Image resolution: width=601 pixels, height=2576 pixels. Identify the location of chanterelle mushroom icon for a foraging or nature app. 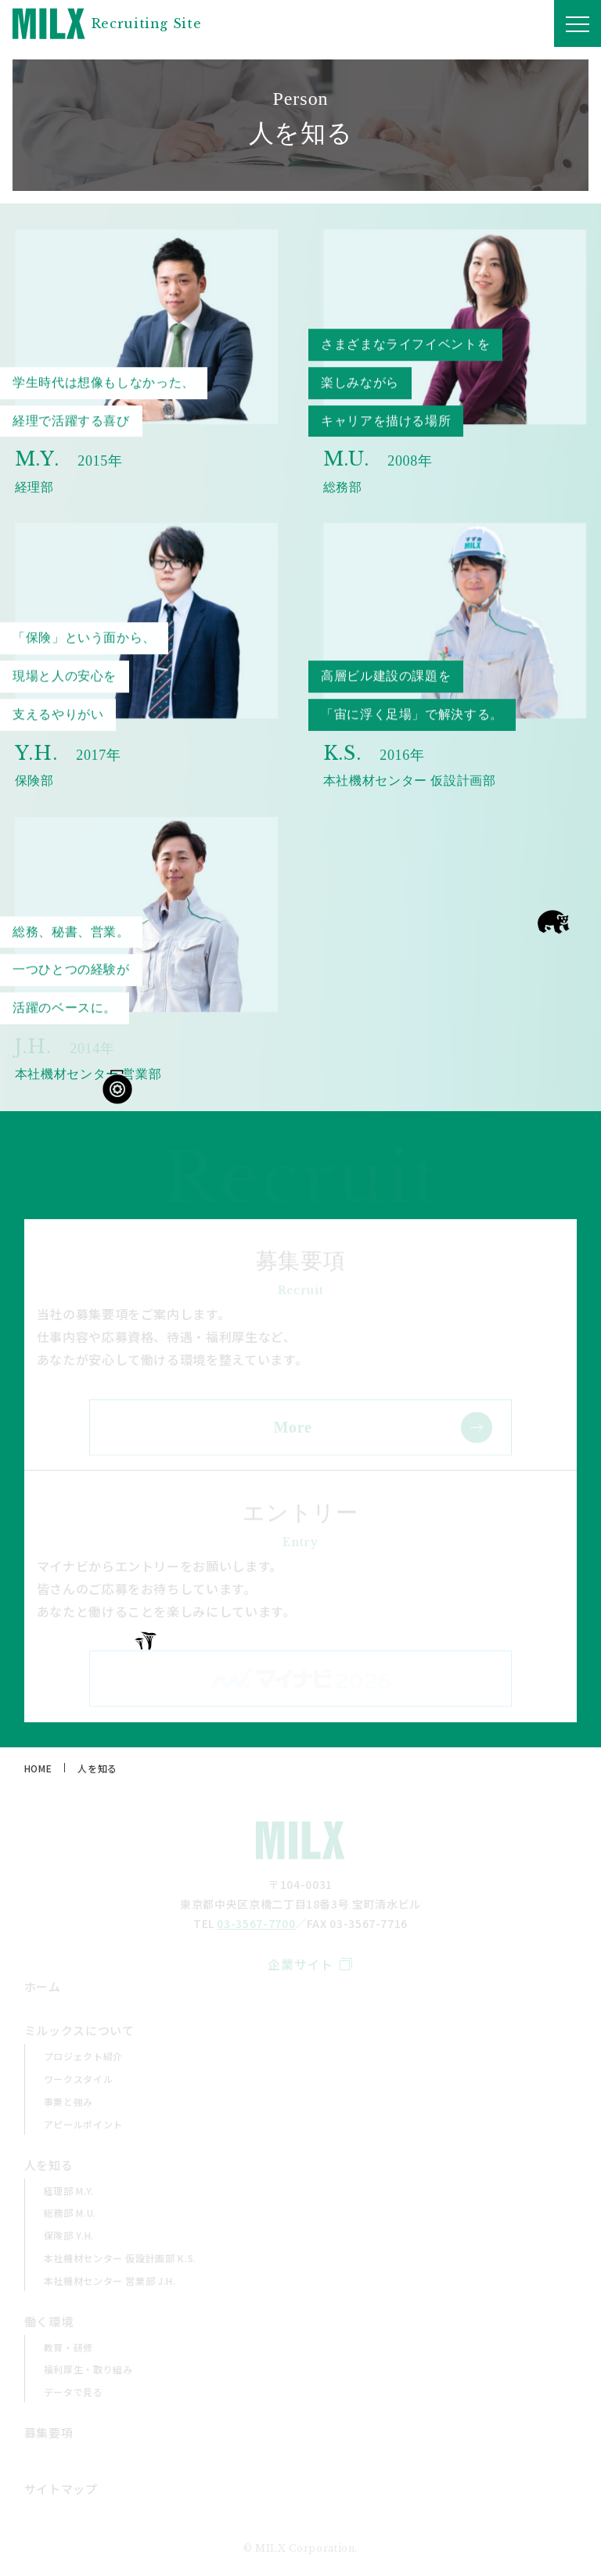
(146, 1641).